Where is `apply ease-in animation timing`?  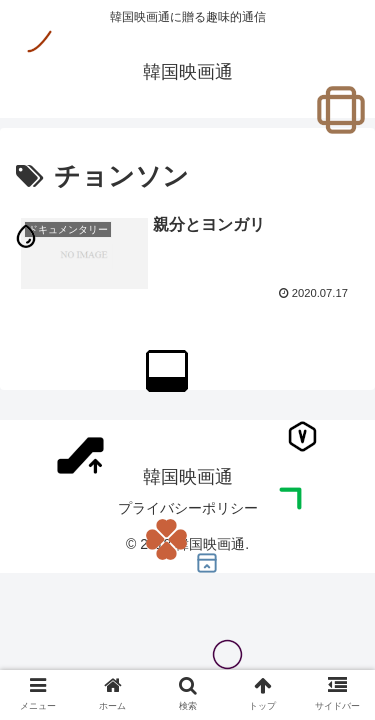
apply ease-in animation timing is located at coordinates (39, 41).